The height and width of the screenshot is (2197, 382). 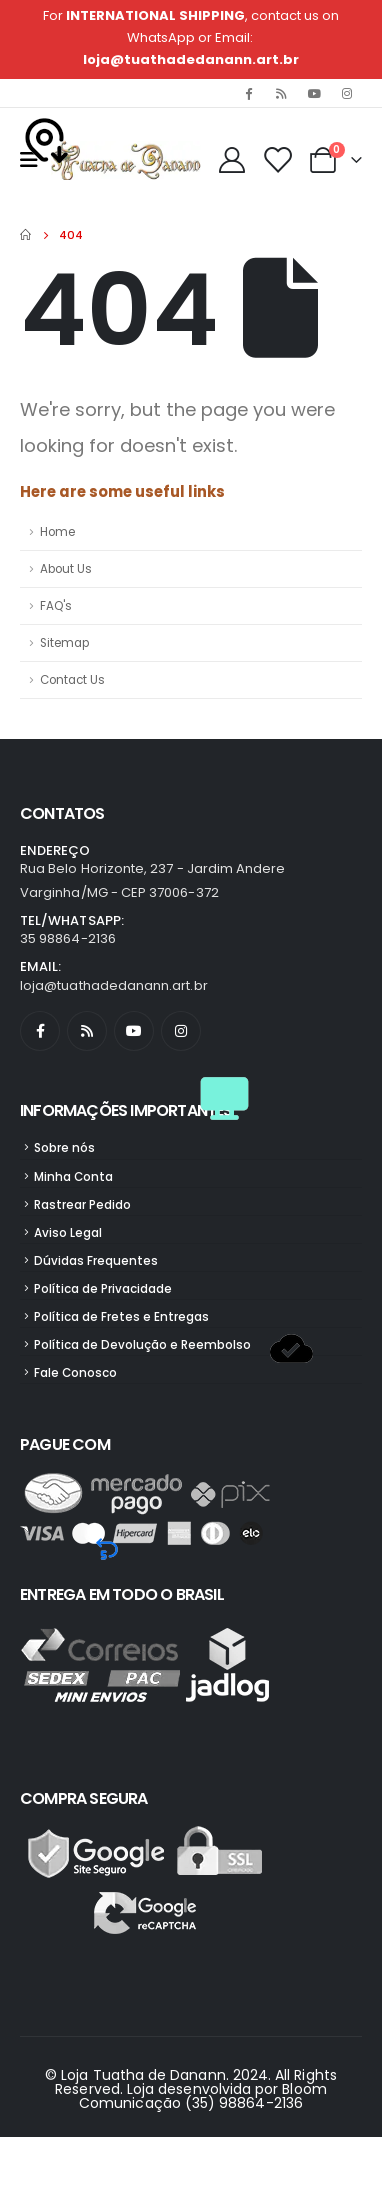 I want to click on drop a pin at current location, so click(x=44, y=139).